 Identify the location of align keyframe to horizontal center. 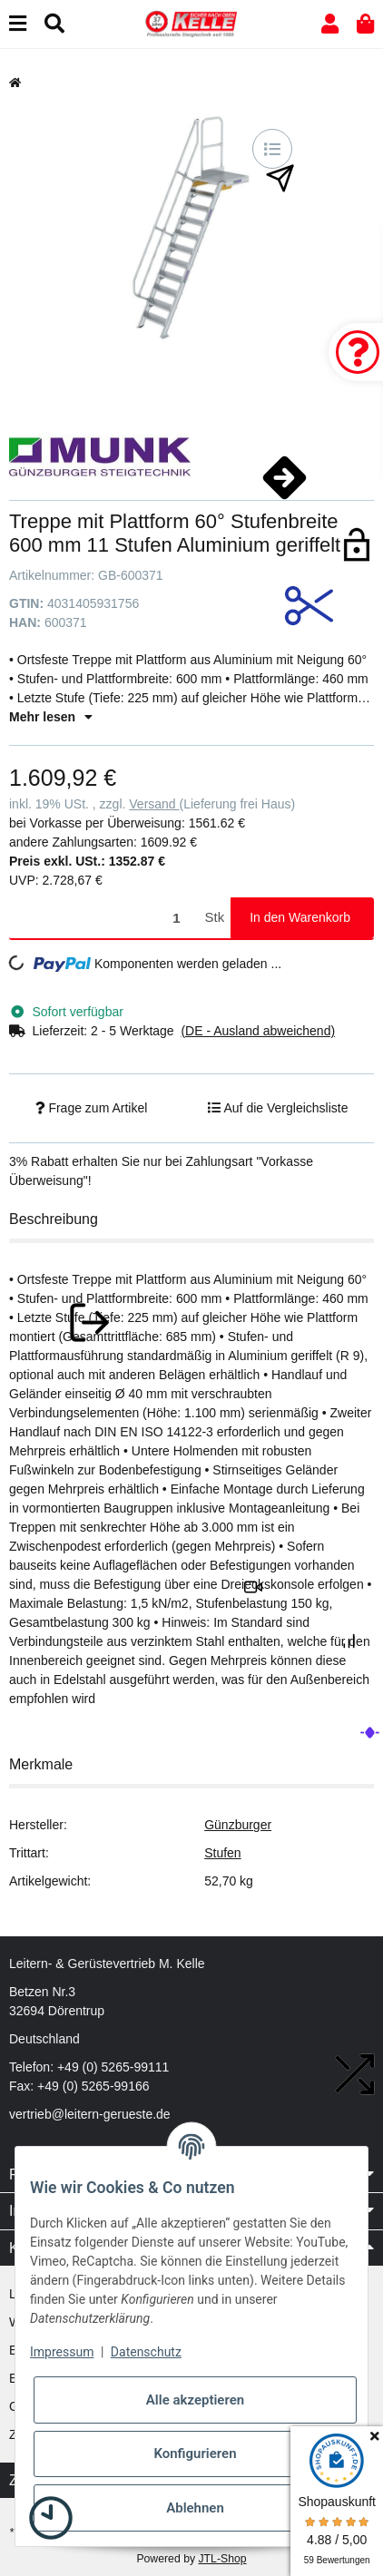
(369, 1732).